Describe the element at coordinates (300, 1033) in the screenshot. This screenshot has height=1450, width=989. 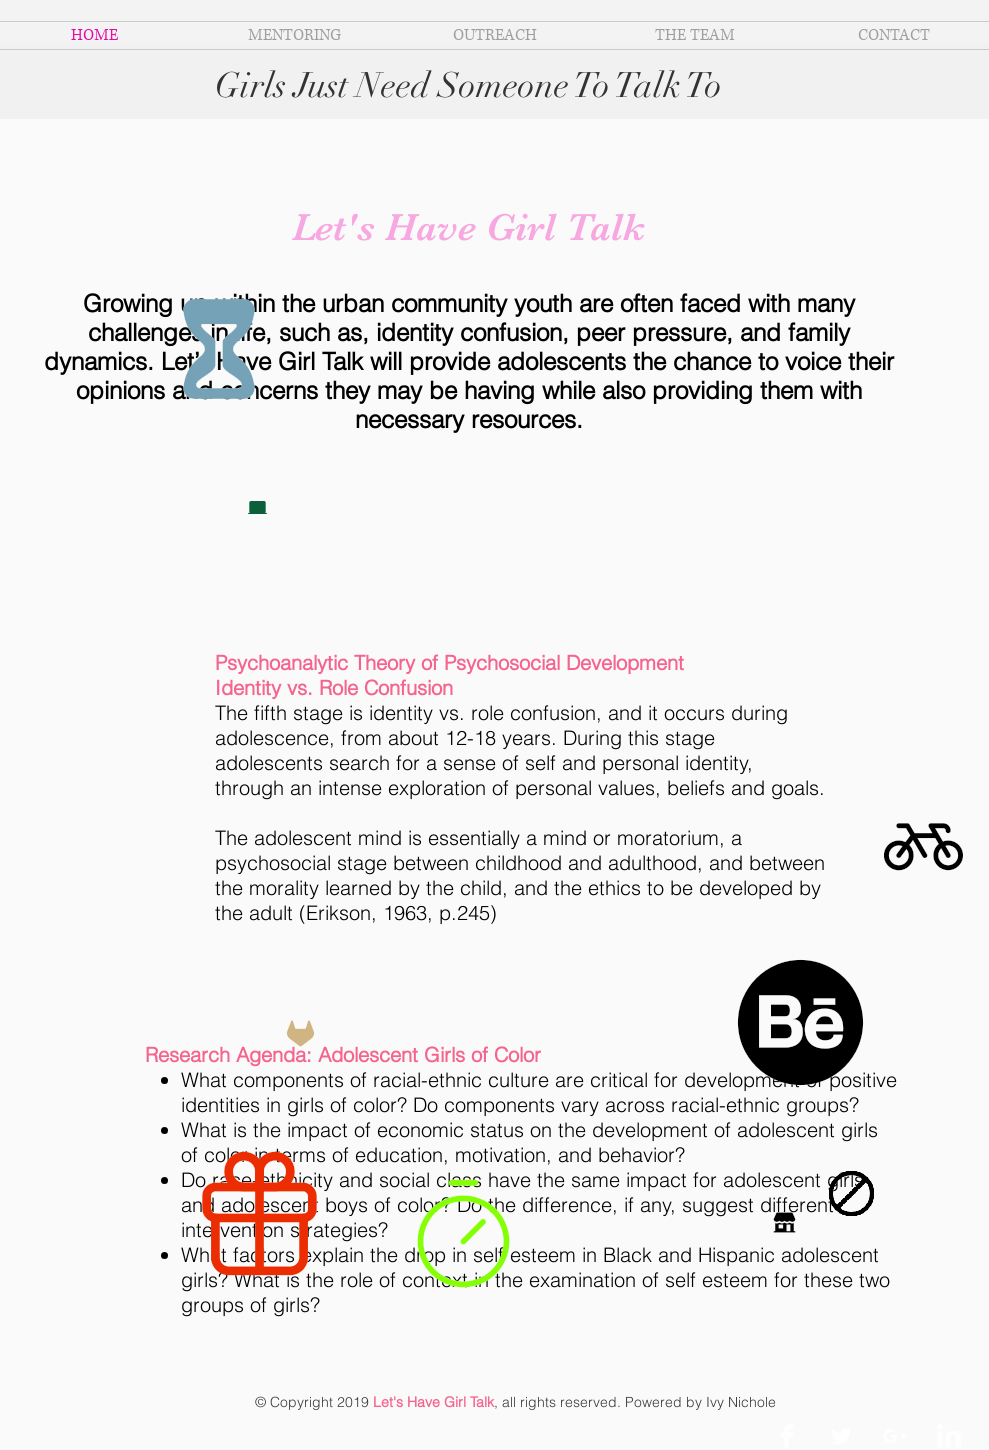
I see `open GitLab repository` at that location.